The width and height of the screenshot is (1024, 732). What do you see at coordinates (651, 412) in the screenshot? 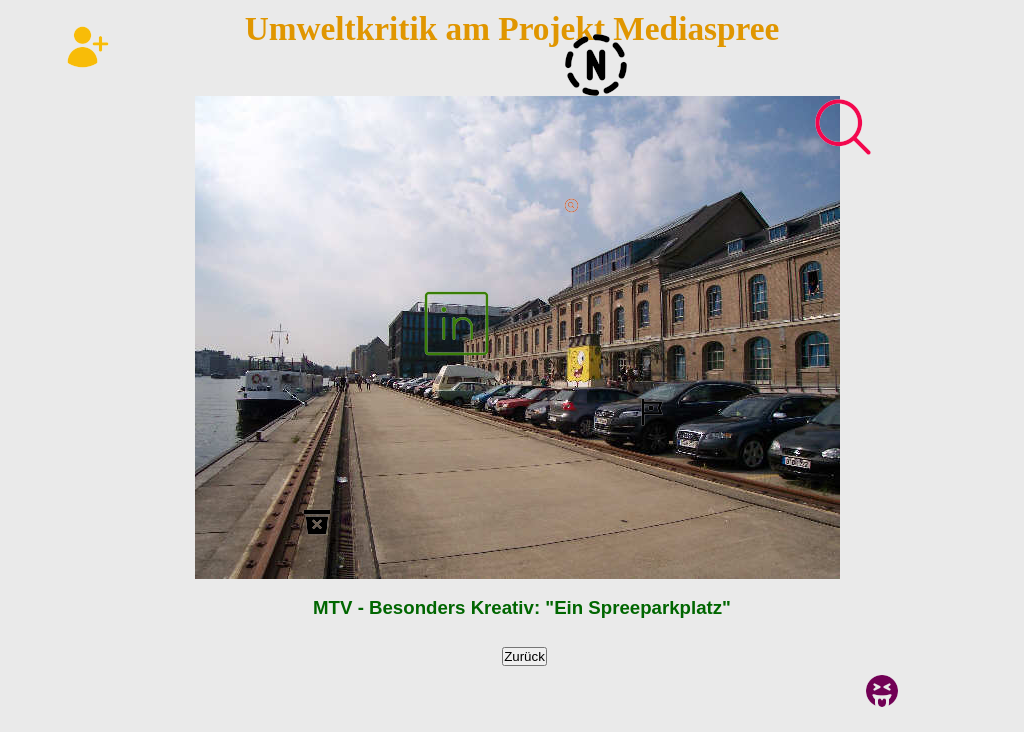
I see `start a guided tour or walkthrough` at bounding box center [651, 412].